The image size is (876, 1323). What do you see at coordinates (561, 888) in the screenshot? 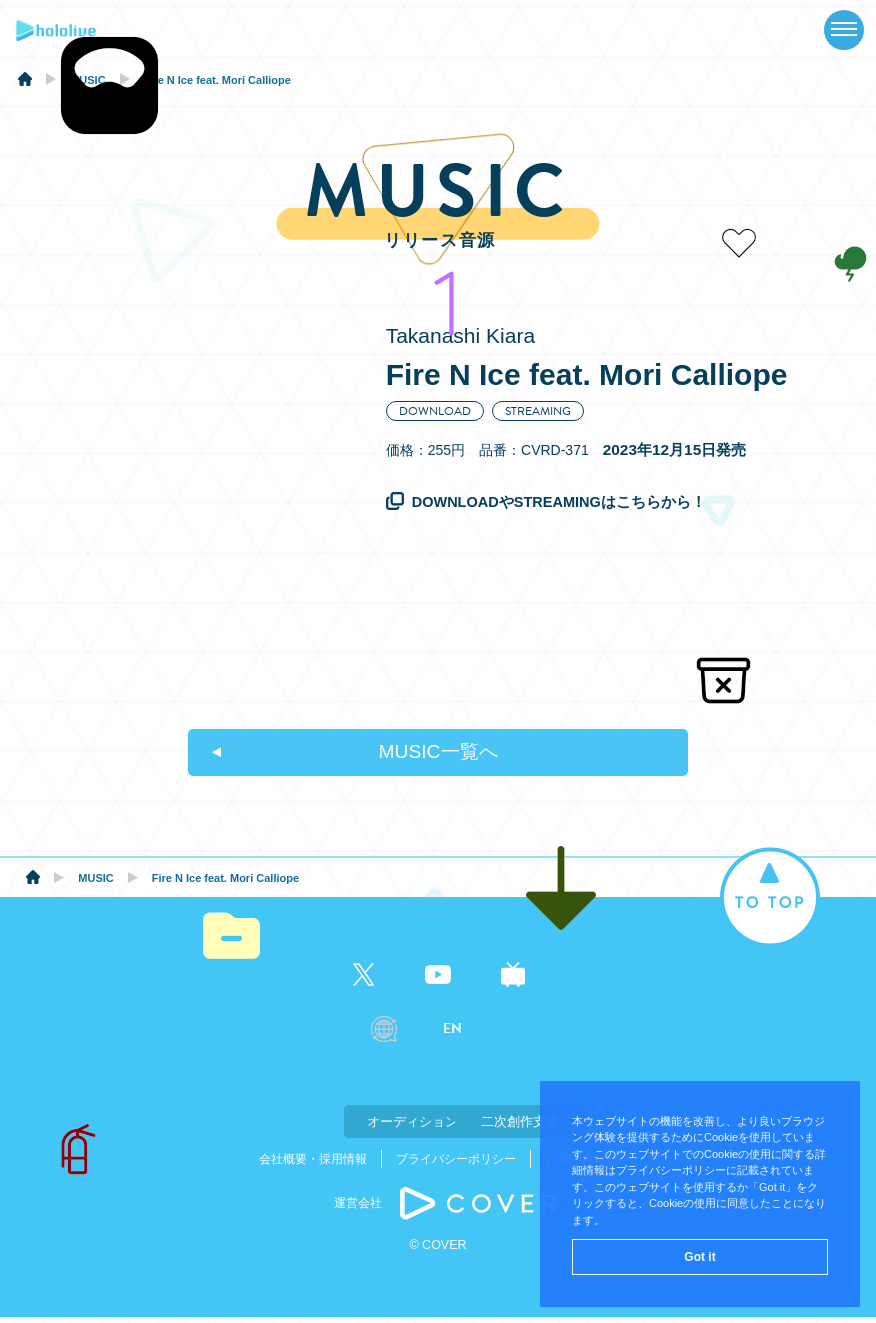
I see `download a file or content` at bounding box center [561, 888].